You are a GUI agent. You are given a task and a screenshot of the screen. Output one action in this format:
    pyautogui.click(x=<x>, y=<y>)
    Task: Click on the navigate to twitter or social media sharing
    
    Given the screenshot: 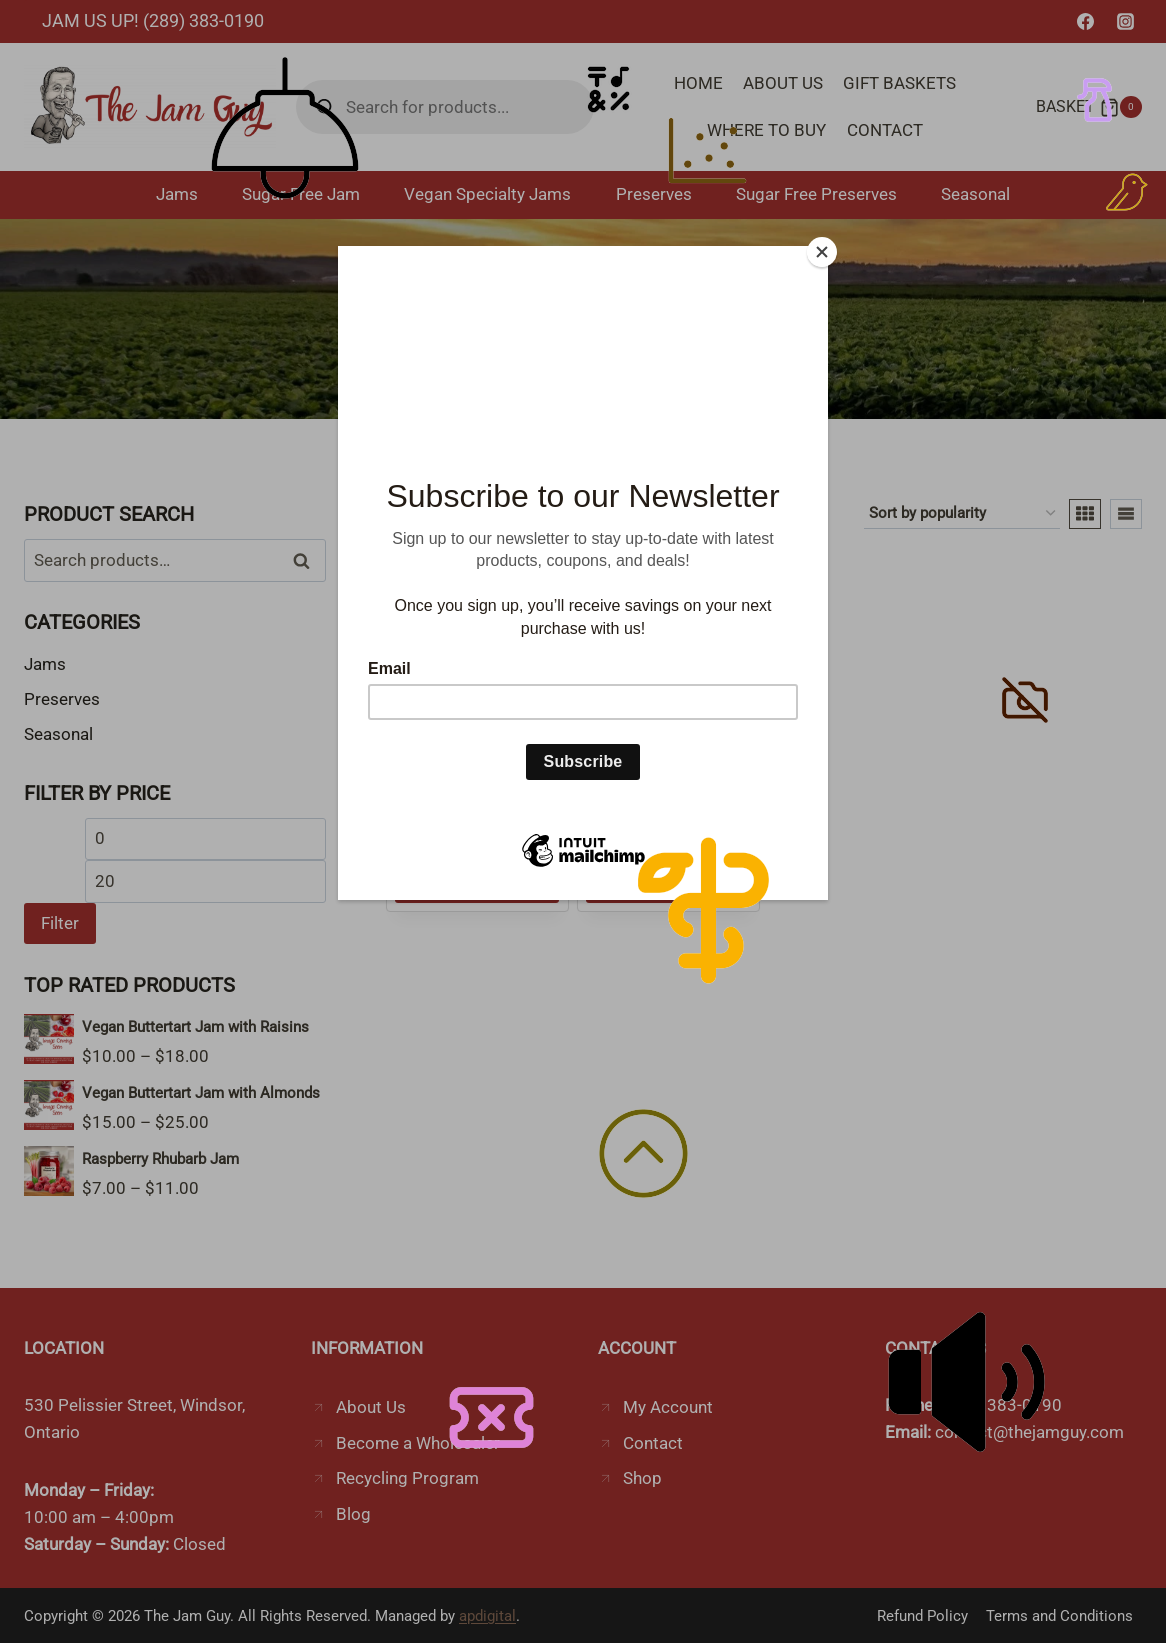 What is the action you would take?
    pyautogui.click(x=1127, y=193)
    